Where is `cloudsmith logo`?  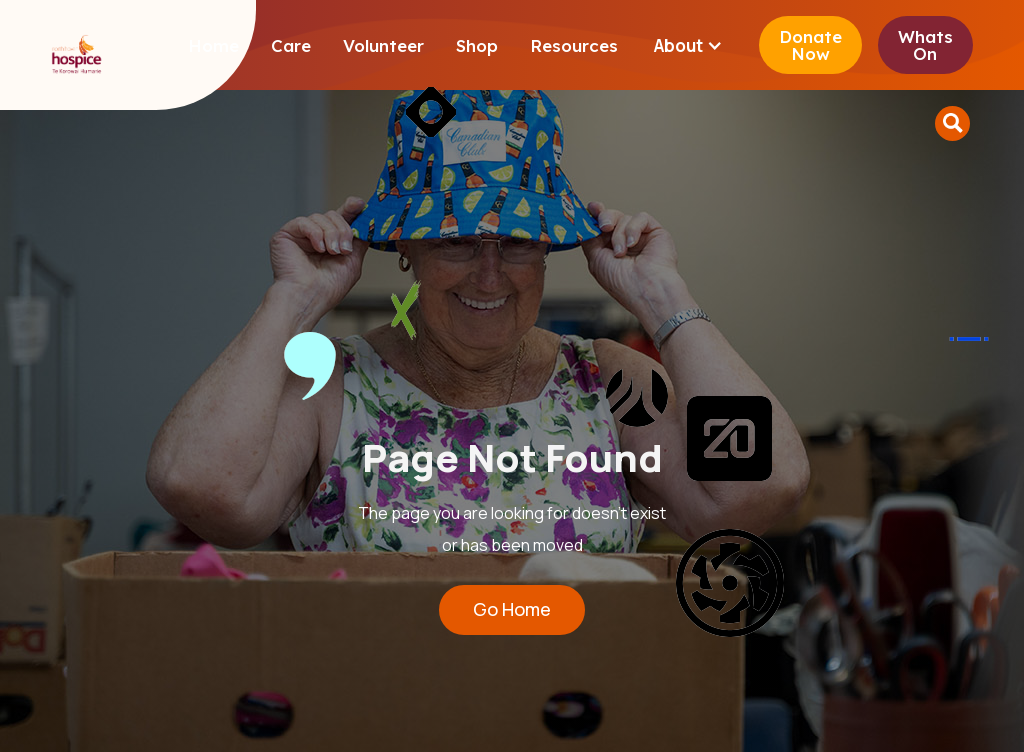 cloudsmith logo is located at coordinates (431, 112).